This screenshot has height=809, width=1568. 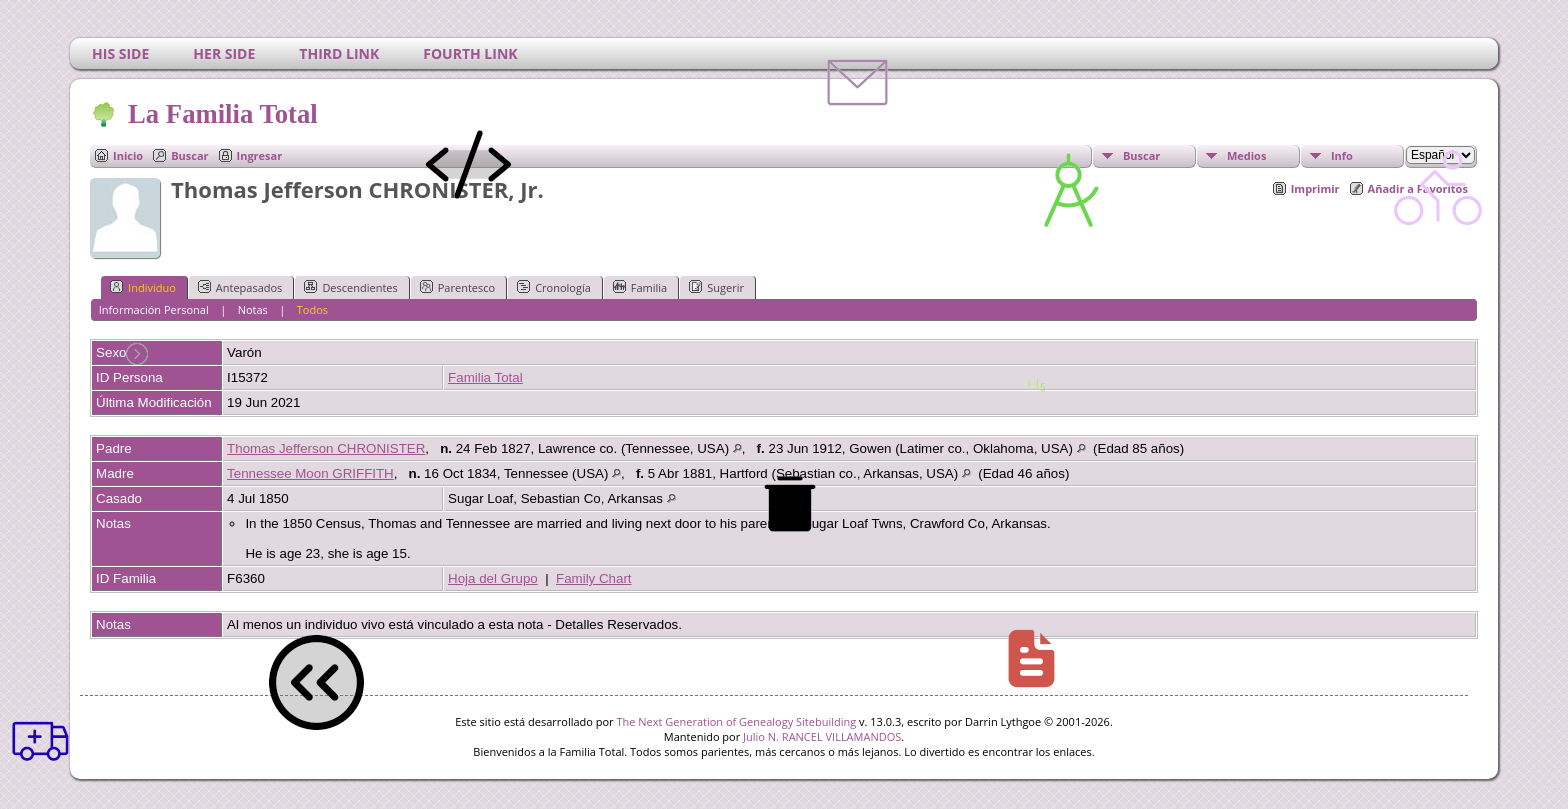 I want to click on access emergency medical services, so click(x=38, y=738).